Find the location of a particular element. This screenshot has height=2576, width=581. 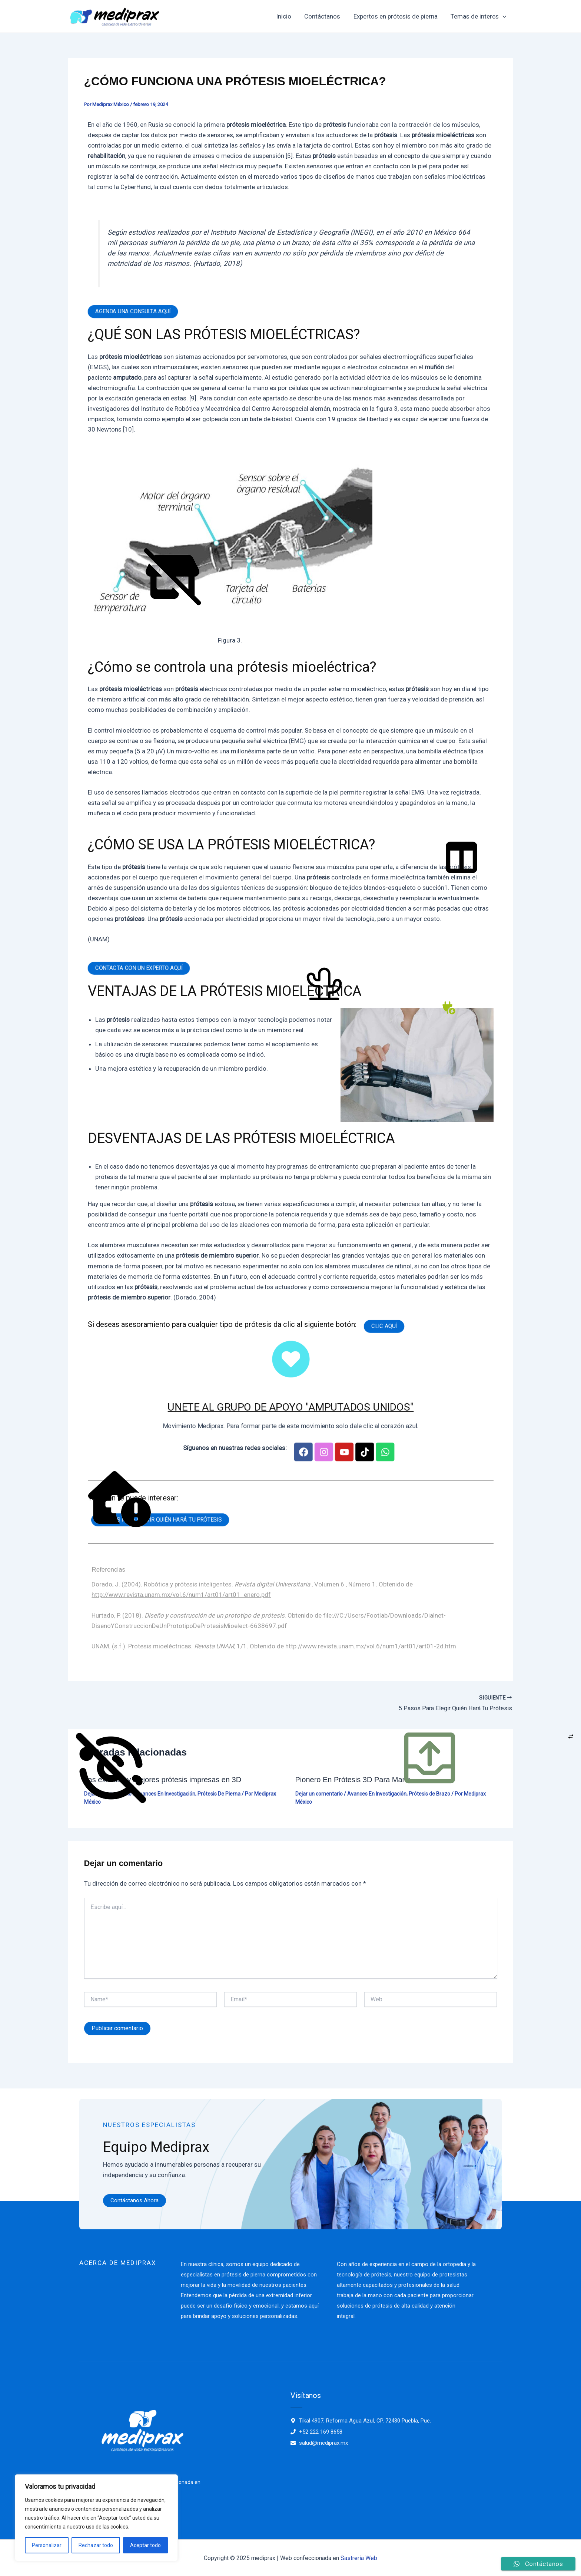

indicates desert or arid climate theme is located at coordinates (324, 985).